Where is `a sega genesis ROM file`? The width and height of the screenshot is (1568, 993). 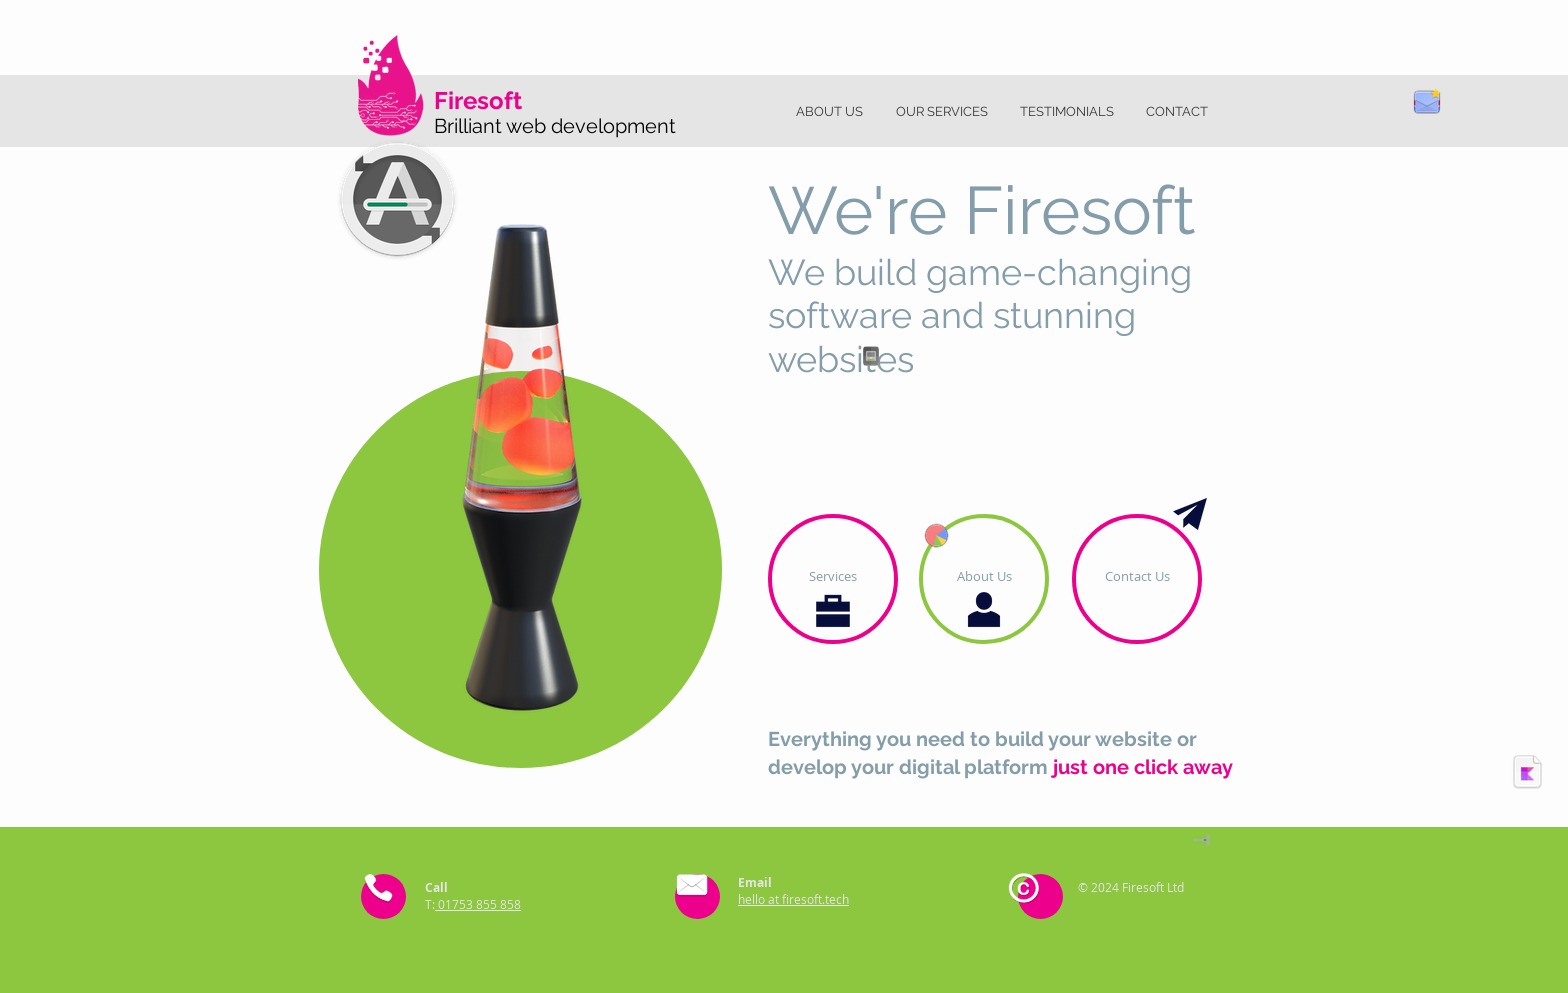
a sega genesis ROM file is located at coordinates (871, 356).